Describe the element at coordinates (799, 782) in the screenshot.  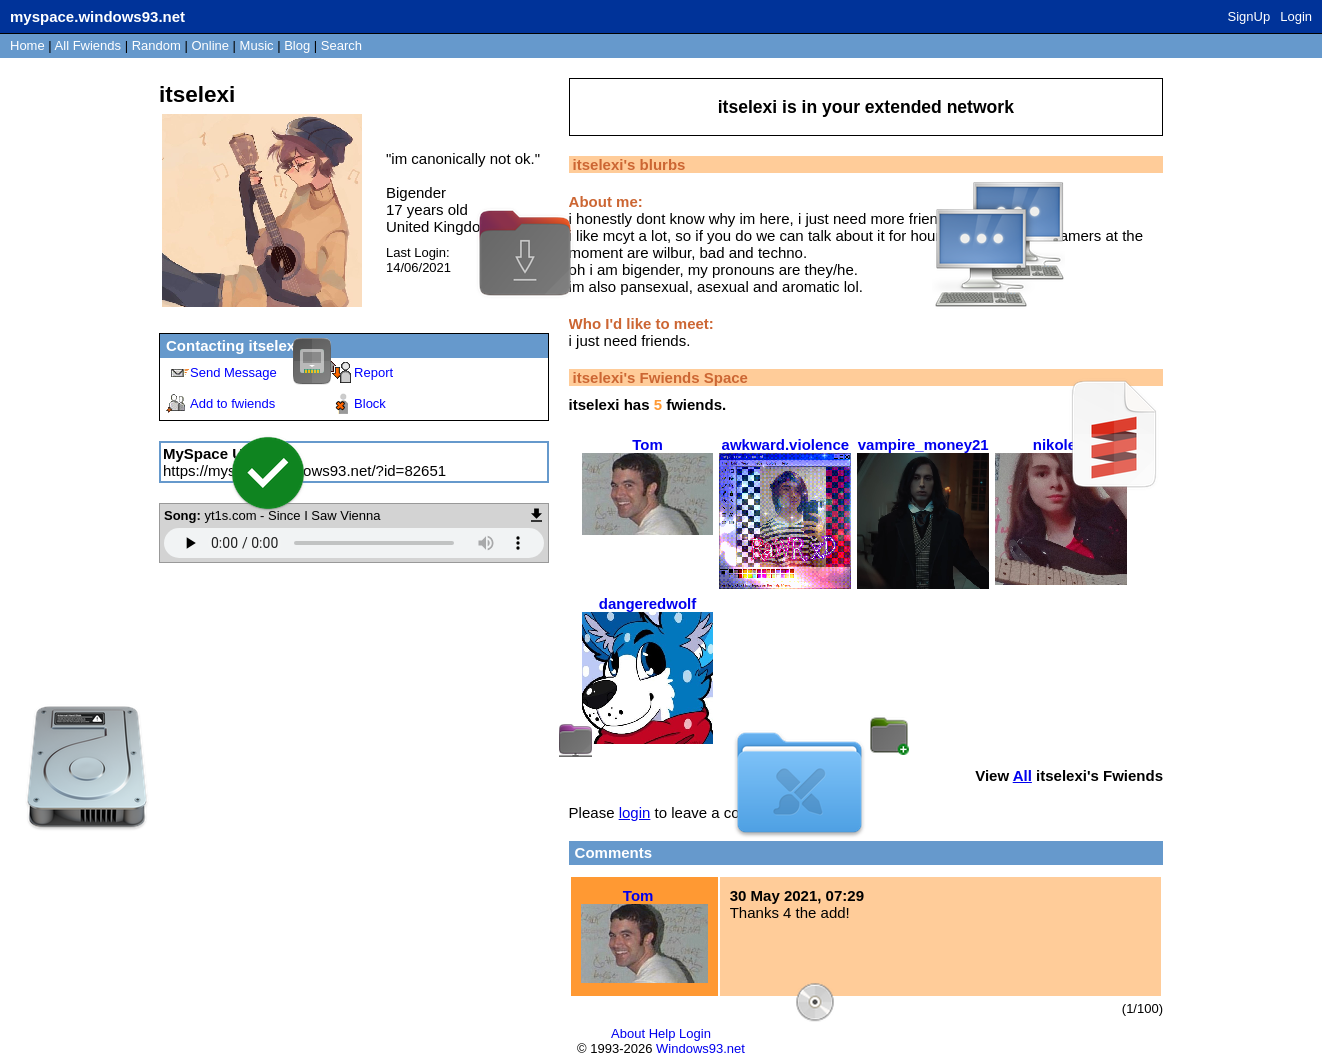
I see `open graphics or design files folder` at that location.